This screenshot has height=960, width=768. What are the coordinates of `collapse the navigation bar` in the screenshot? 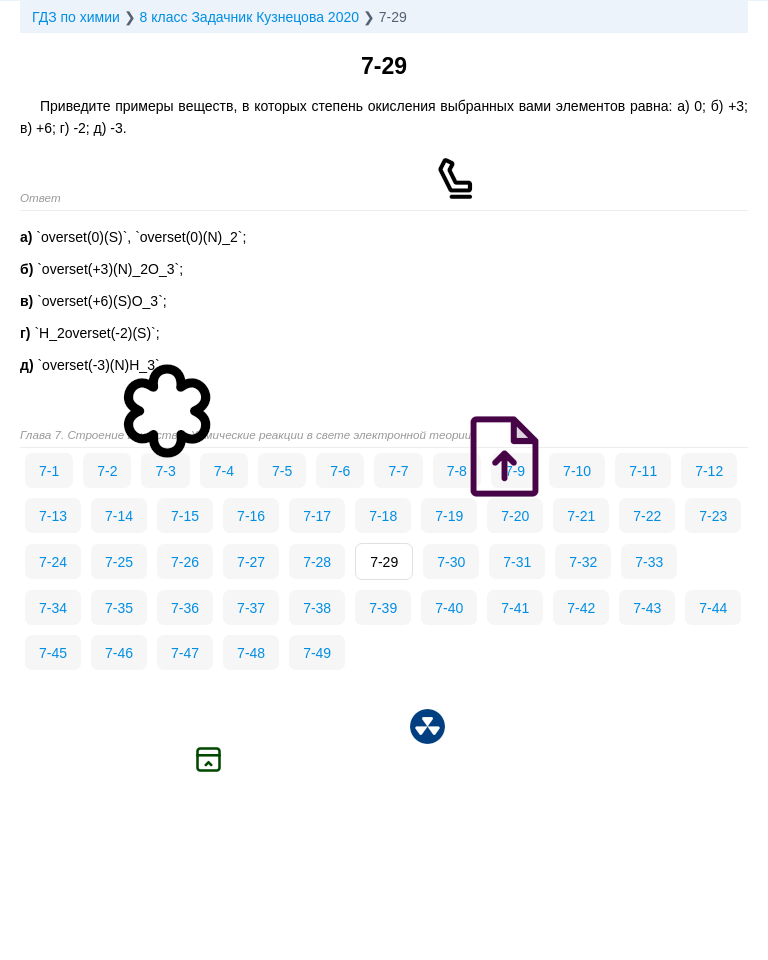 It's located at (208, 759).